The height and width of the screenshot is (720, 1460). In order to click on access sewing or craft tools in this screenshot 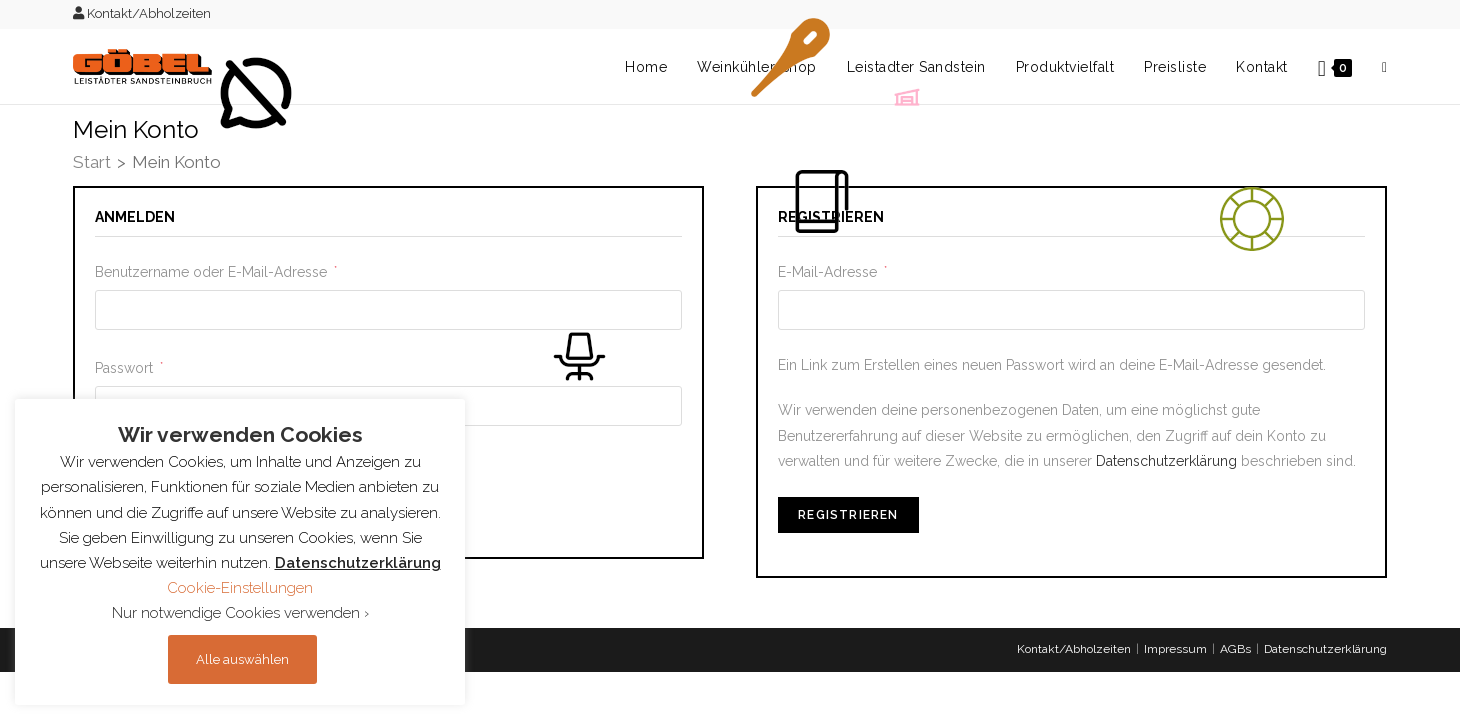, I will do `click(790, 57)`.